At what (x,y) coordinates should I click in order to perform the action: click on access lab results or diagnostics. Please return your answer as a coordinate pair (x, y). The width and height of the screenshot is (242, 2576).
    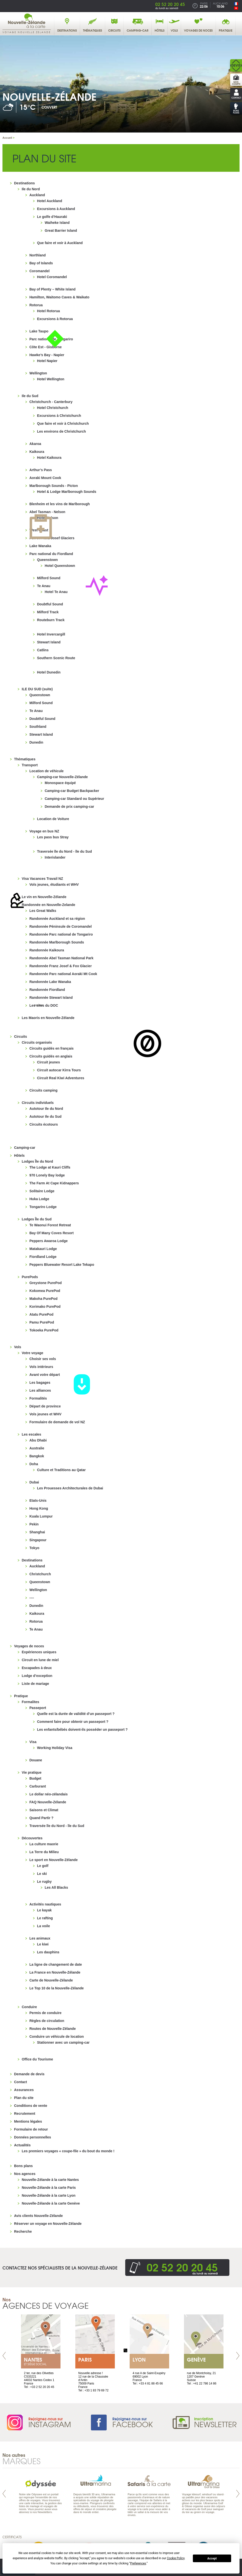
    Looking at the image, I should click on (17, 901).